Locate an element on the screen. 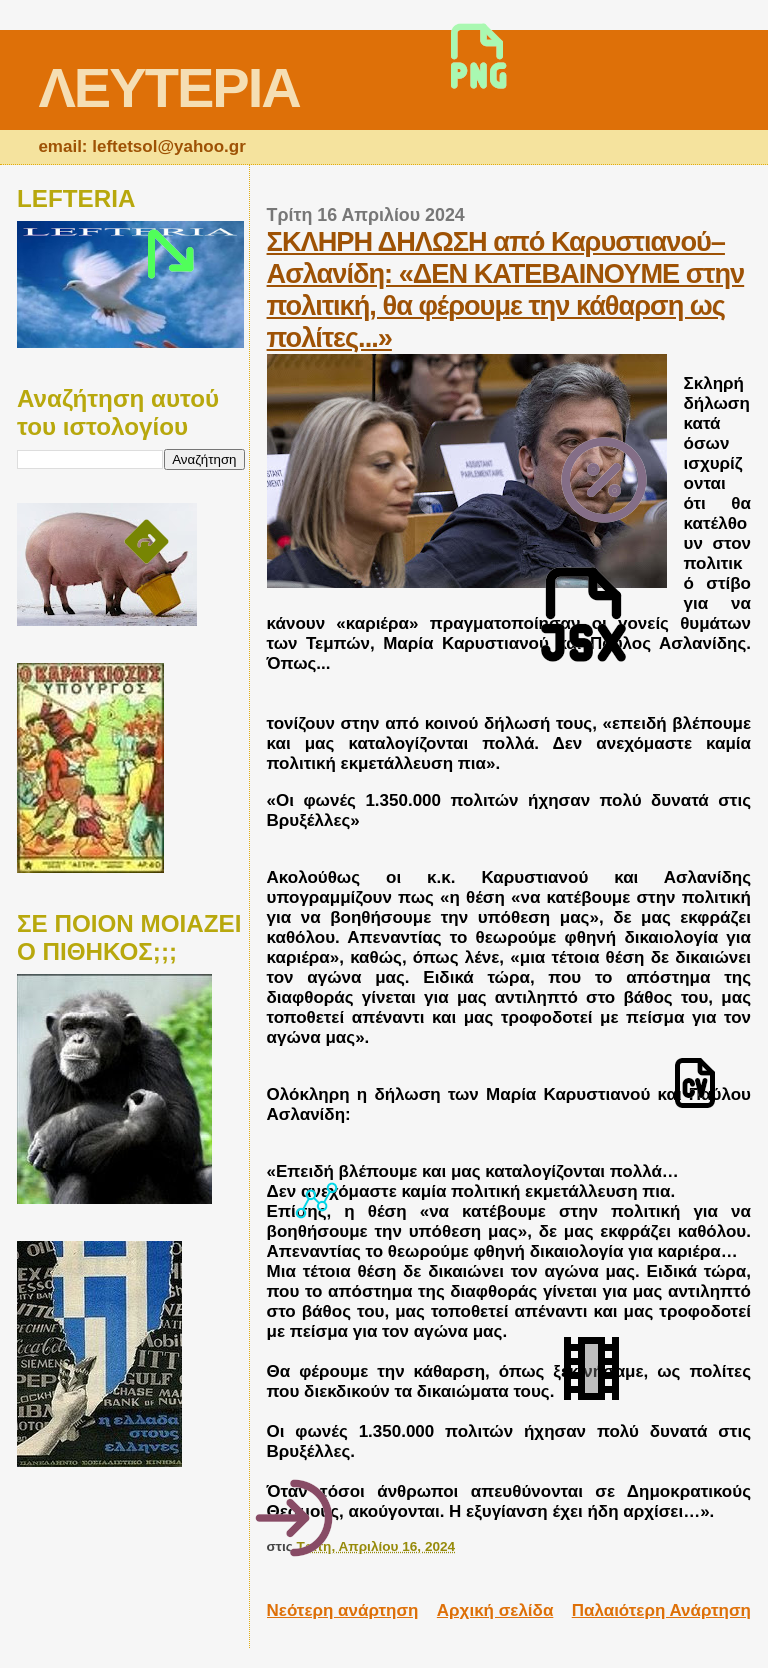  log in or sign in to your account is located at coordinates (294, 1518).